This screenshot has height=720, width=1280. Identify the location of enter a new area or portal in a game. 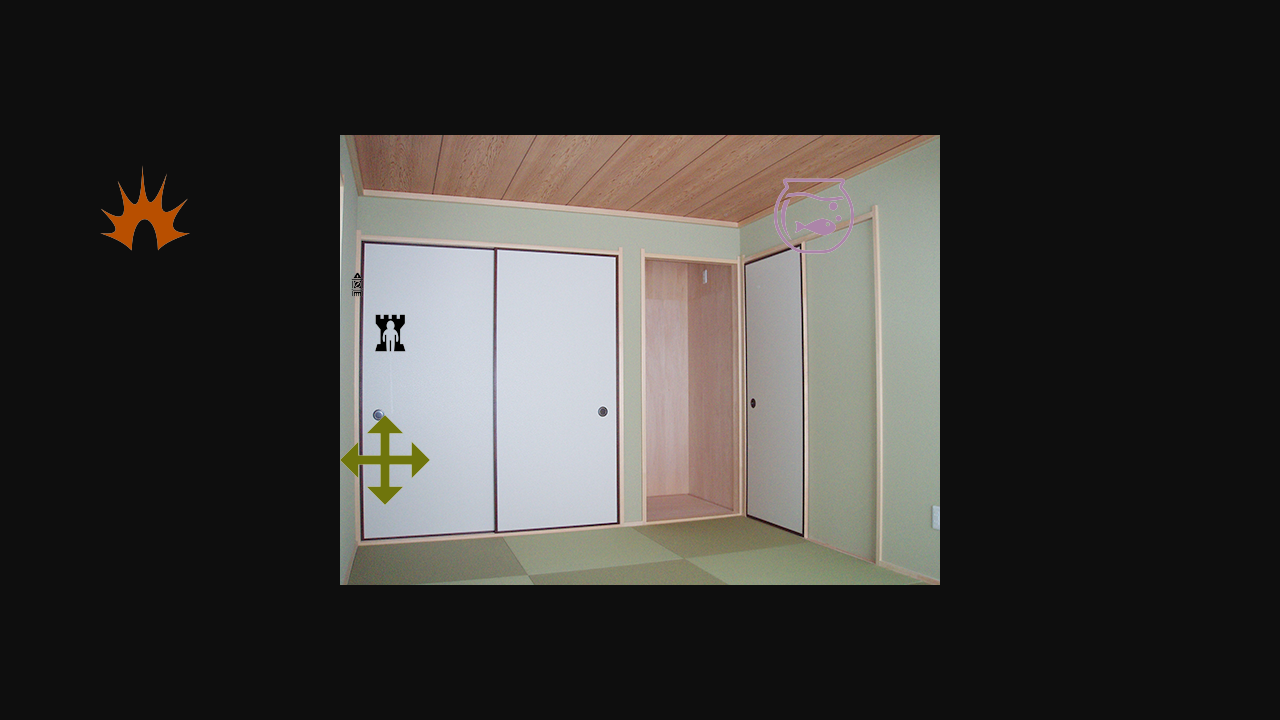
(145, 209).